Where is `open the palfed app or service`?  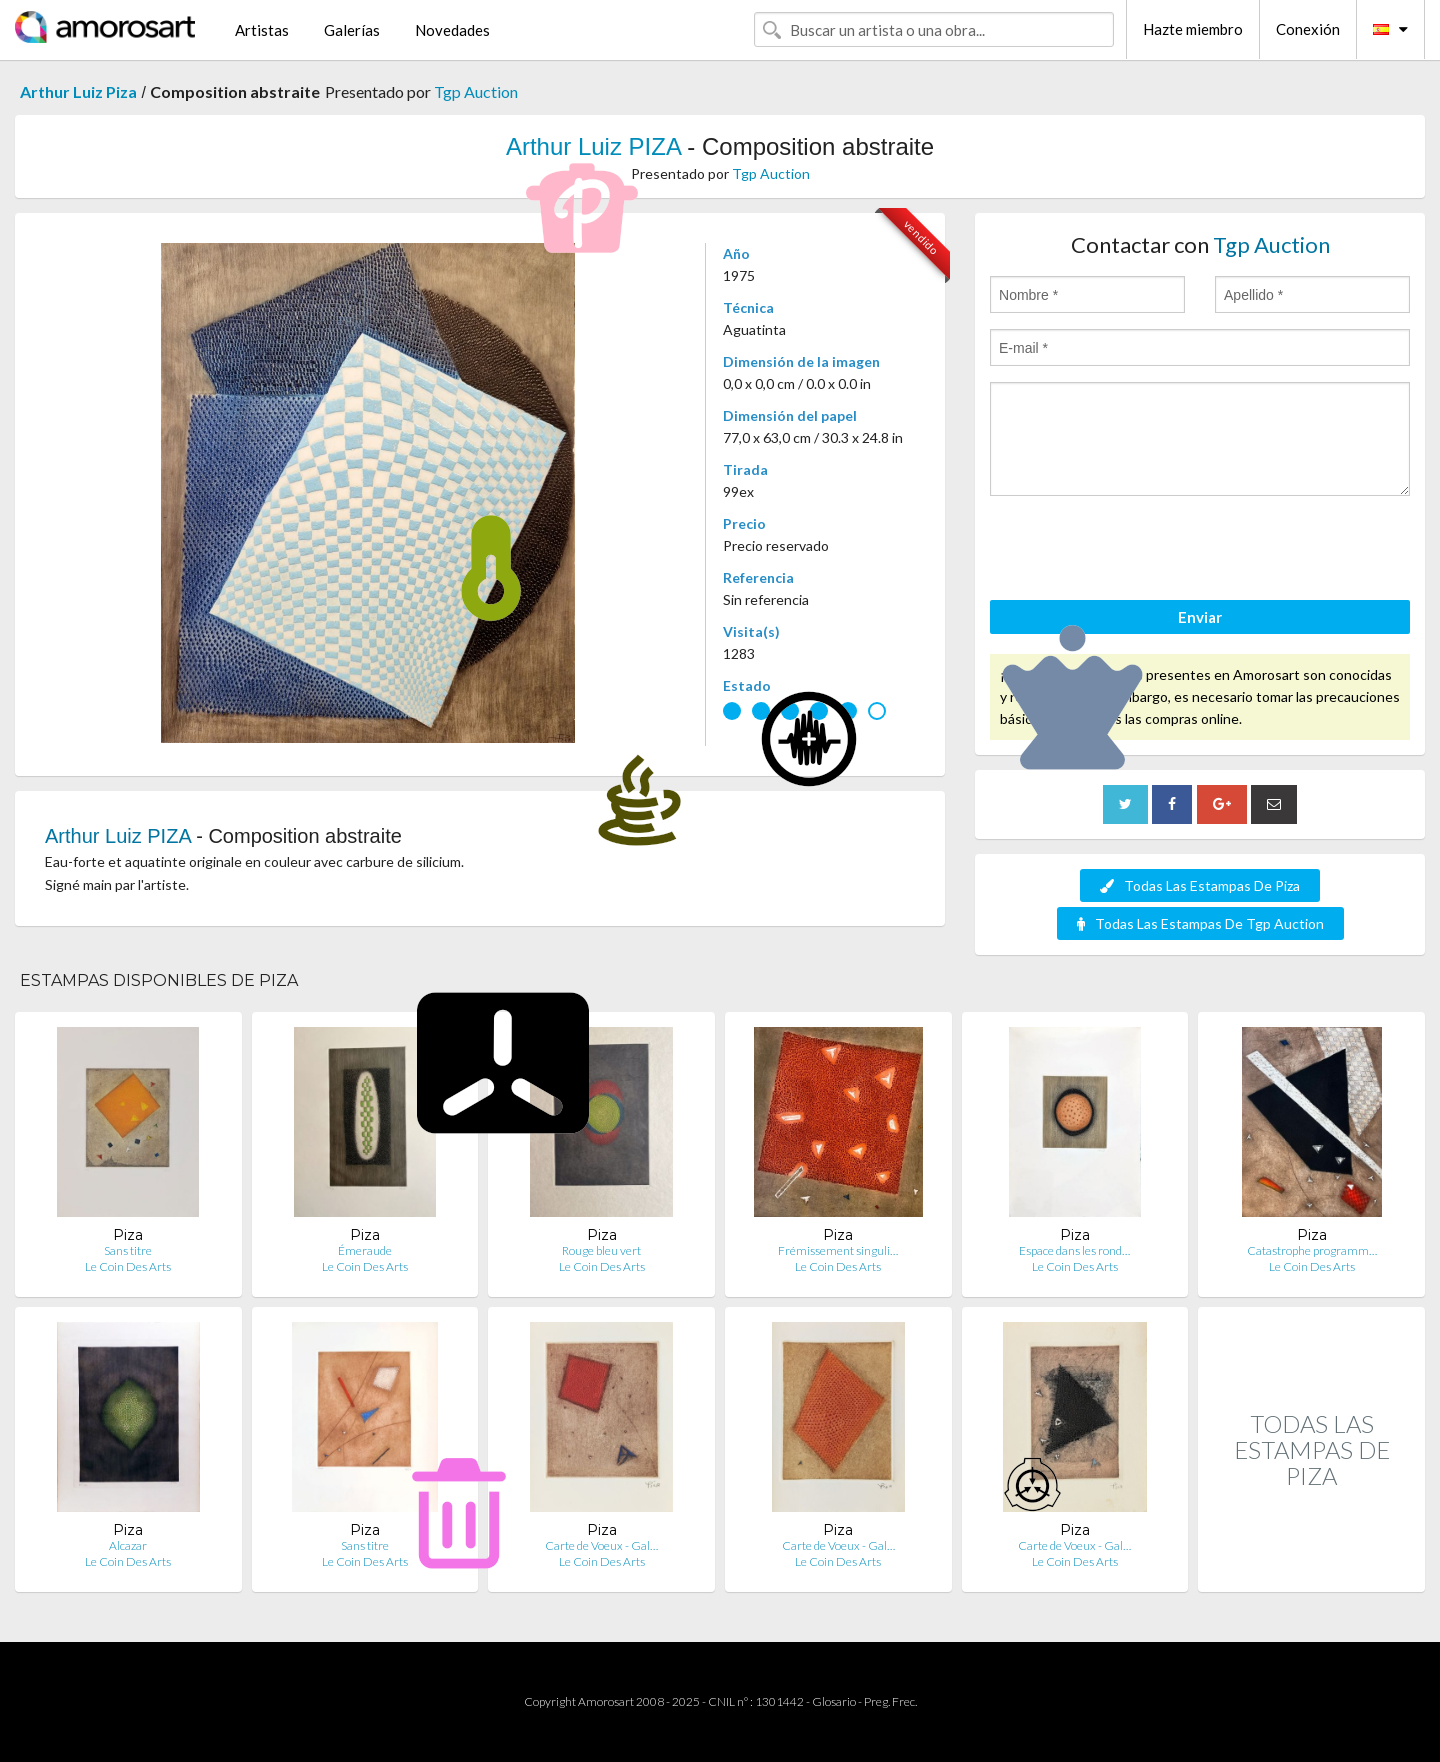 open the palfed app or service is located at coordinates (582, 208).